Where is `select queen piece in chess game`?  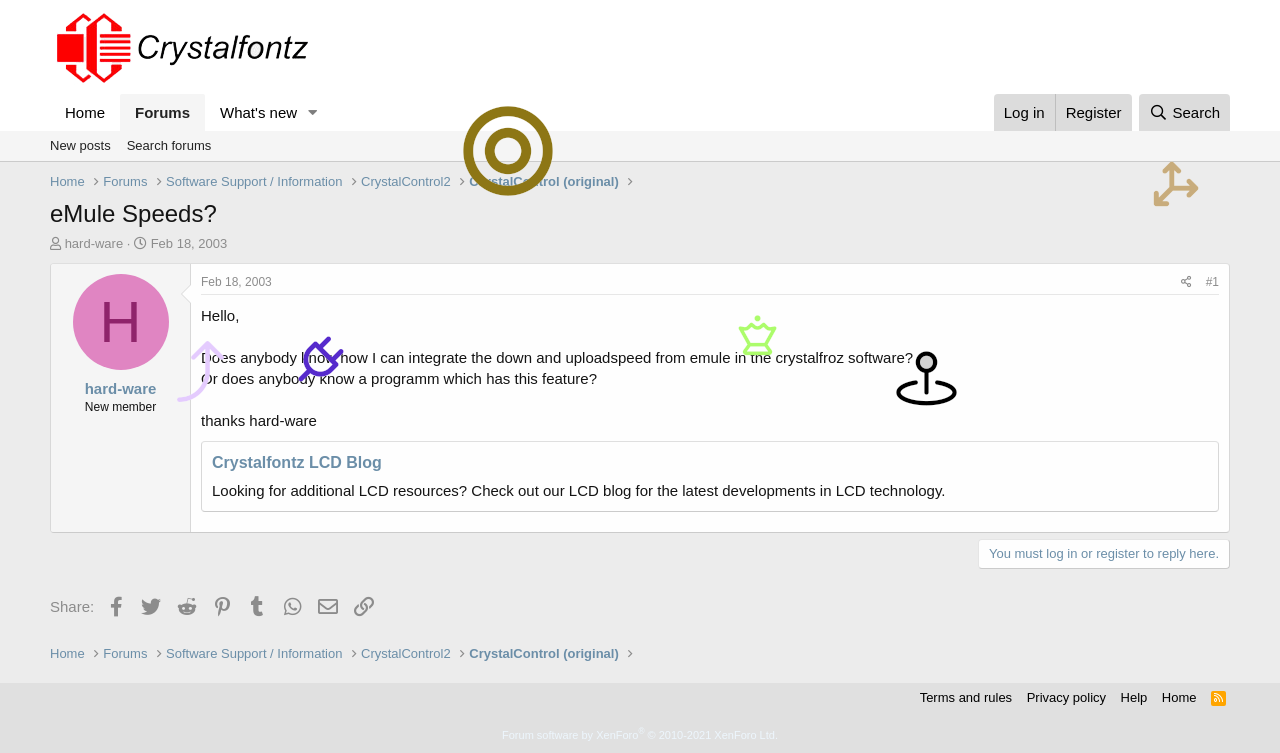
select queen piece in chess game is located at coordinates (757, 335).